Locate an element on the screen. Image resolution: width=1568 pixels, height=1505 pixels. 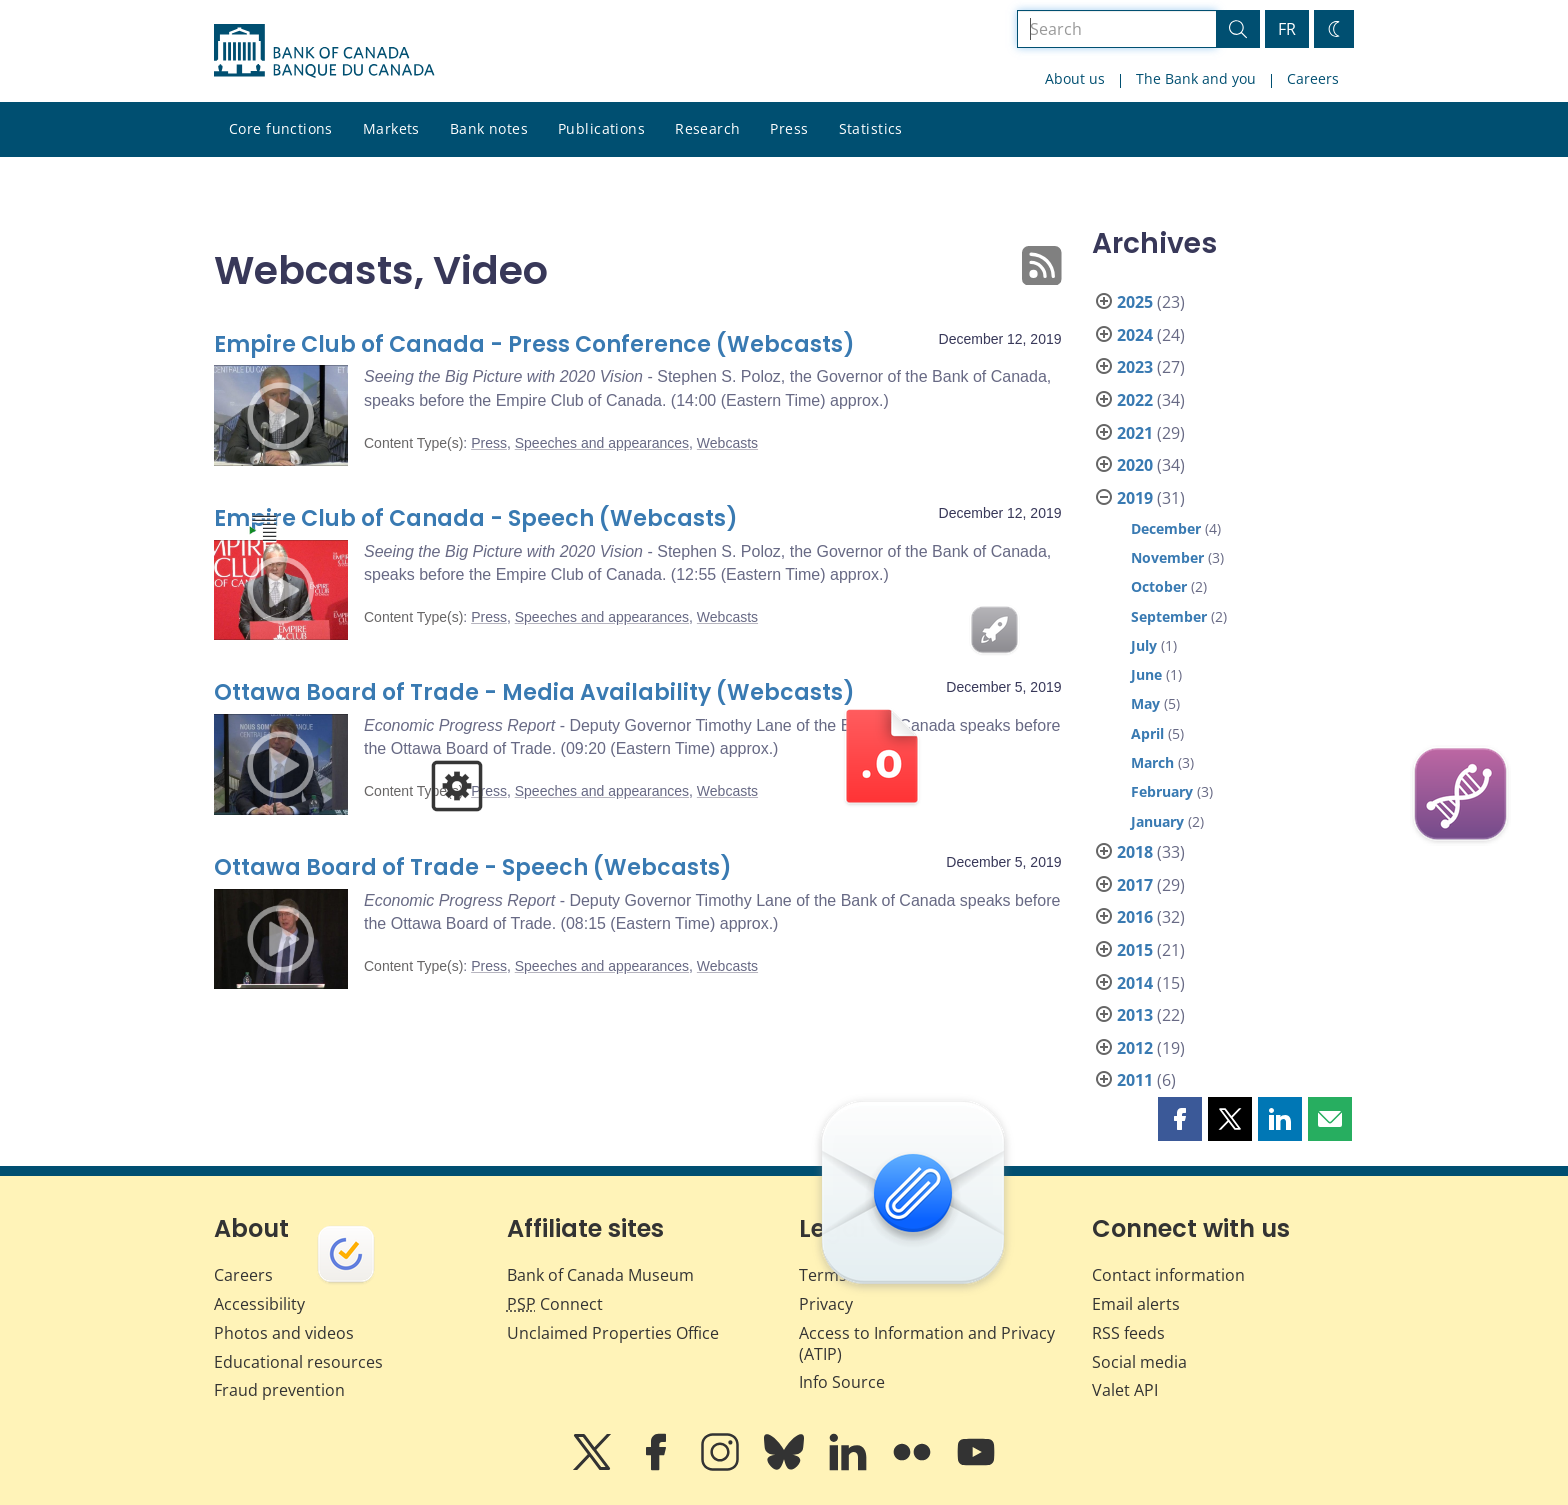
increase text indentation is located at coordinates (263, 529).